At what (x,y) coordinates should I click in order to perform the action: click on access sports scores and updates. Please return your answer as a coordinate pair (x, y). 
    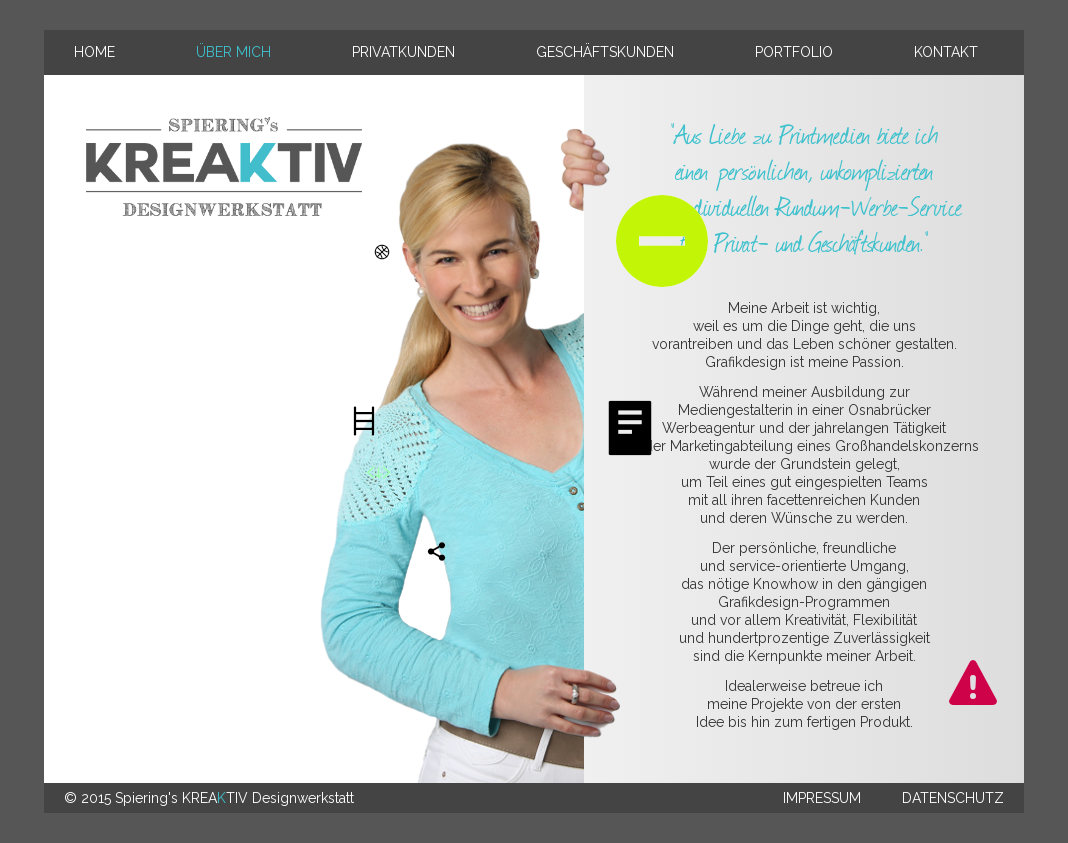
    Looking at the image, I should click on (382, 252).